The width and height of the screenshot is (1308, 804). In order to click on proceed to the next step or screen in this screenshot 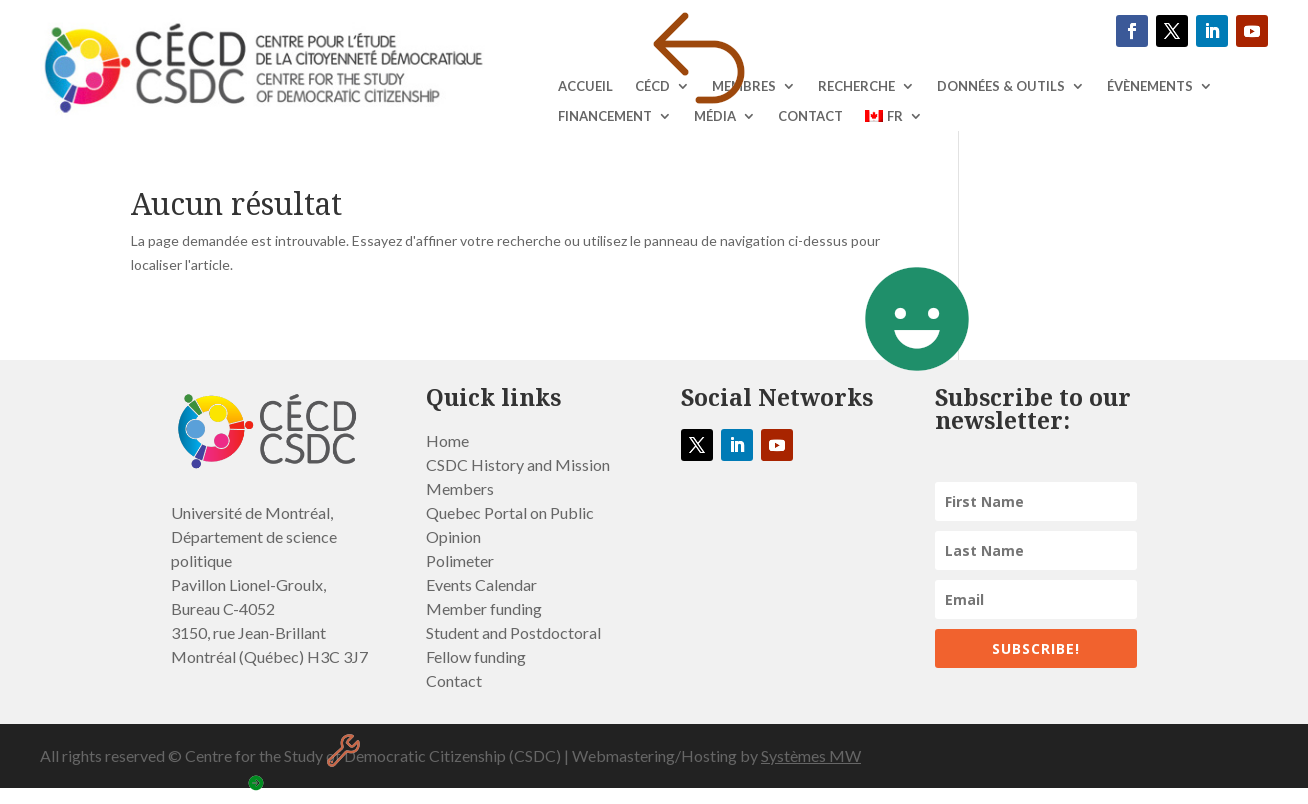, I will do `click(256, 783)`.